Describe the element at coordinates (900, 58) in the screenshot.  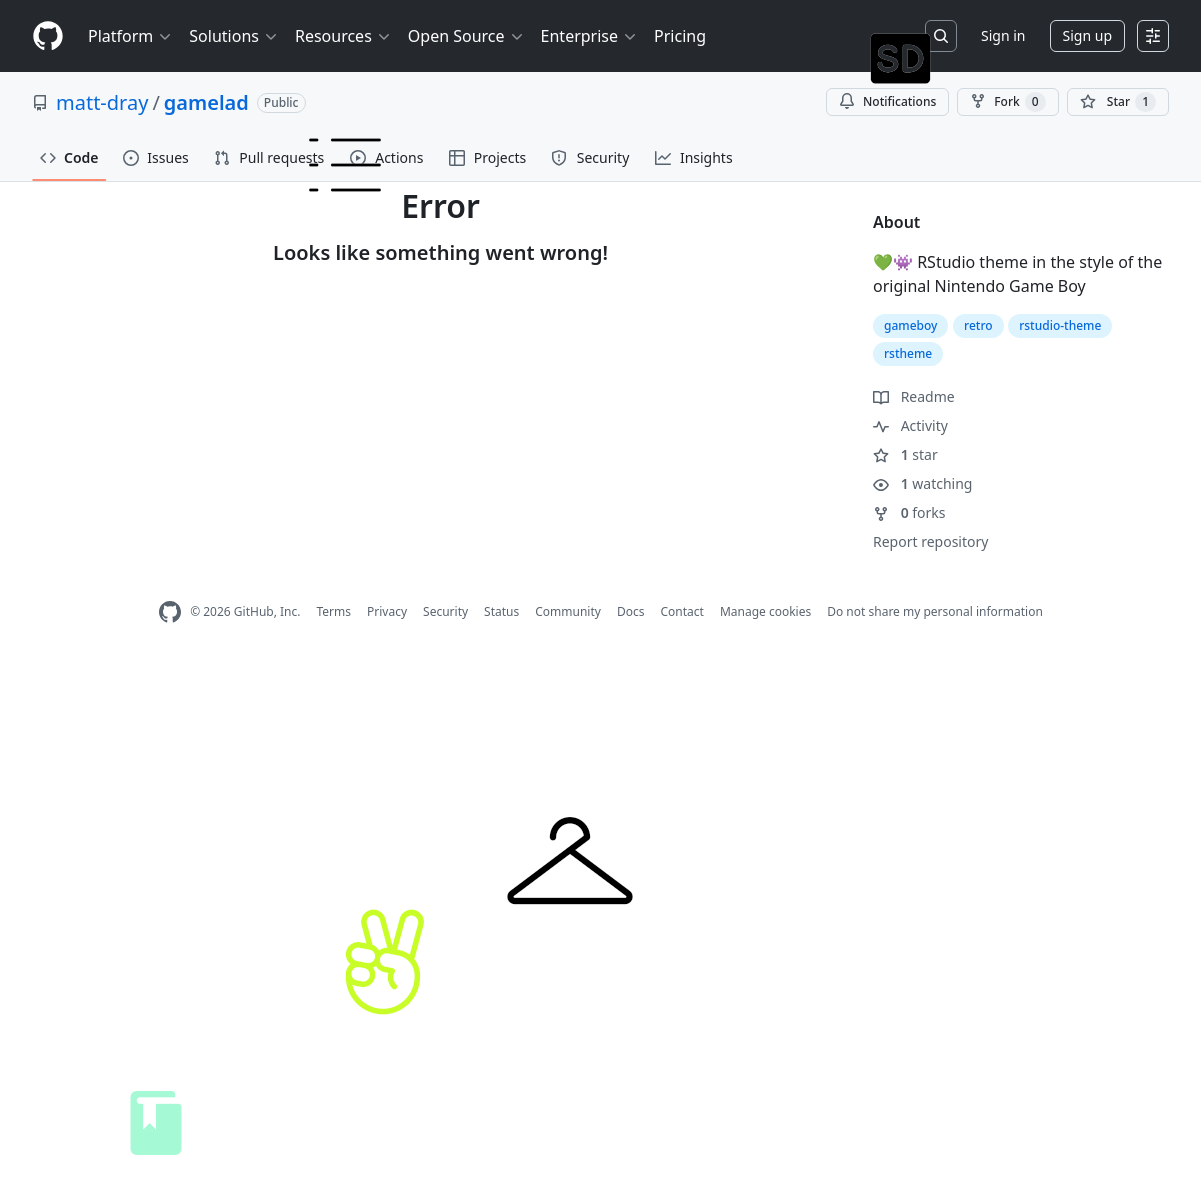
I see `indicates standard definition video quality` at that location.